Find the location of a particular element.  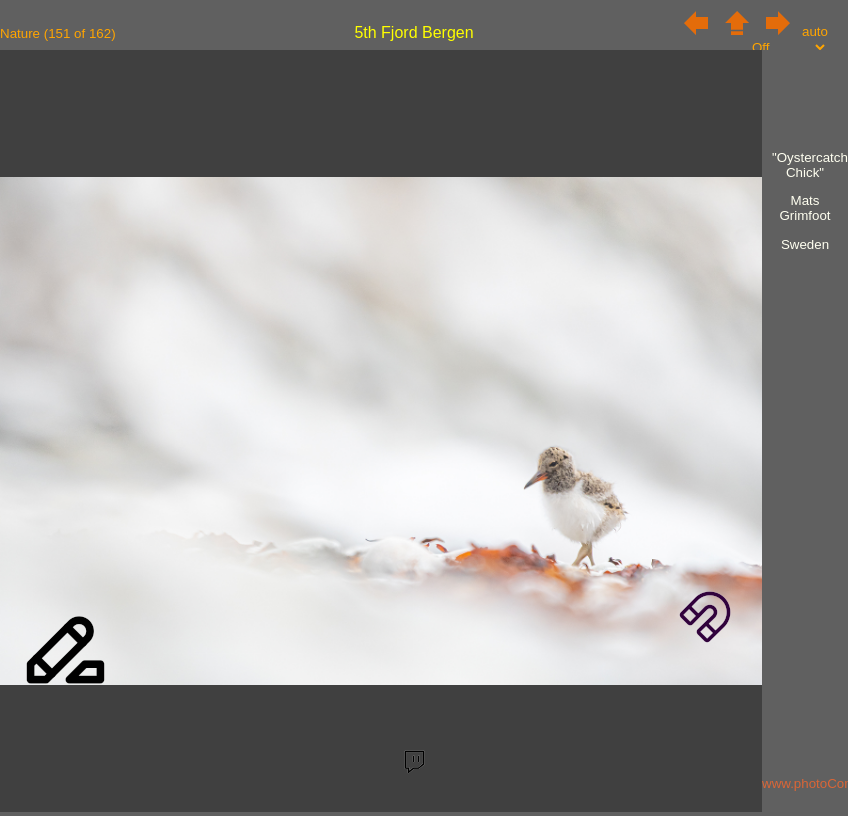

open Twitch app is located at coordinates (414, 760).